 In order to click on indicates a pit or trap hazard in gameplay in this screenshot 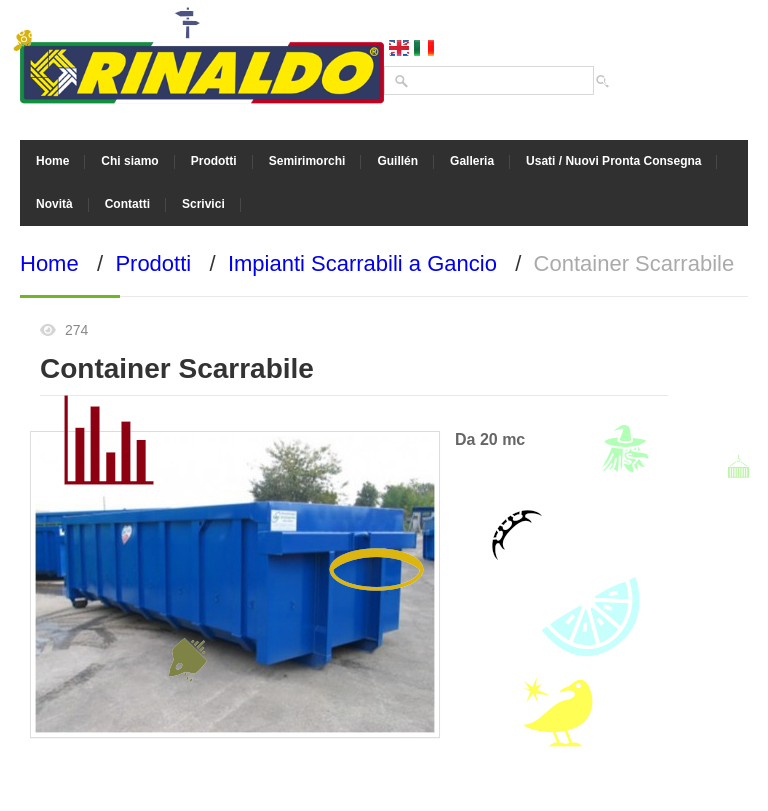, I will do `click(376, 569)`.